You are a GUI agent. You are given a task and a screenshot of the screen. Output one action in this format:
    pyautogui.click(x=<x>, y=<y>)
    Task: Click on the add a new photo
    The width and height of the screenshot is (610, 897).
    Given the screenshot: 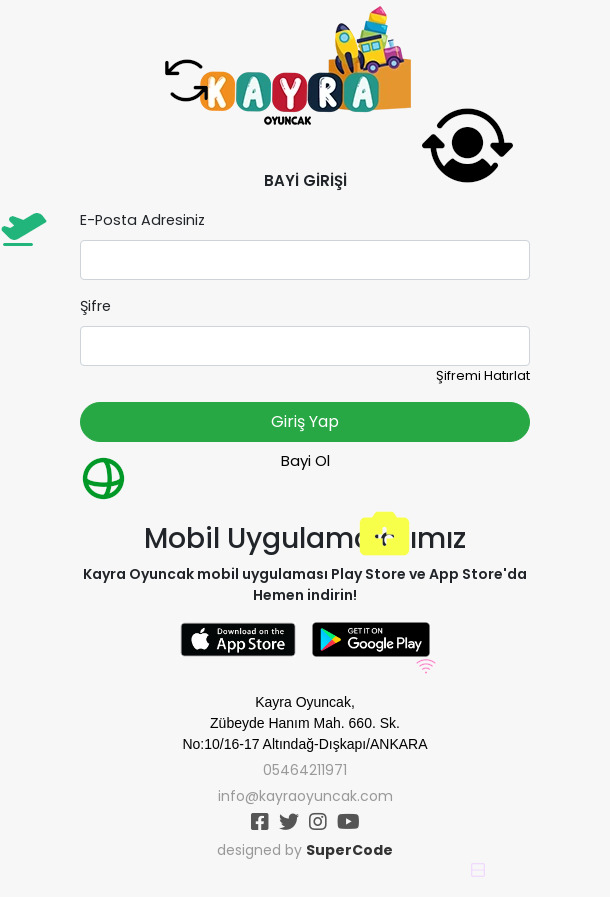 What is the action you would take?
    pyautogui.click(x=384, y=534)
    